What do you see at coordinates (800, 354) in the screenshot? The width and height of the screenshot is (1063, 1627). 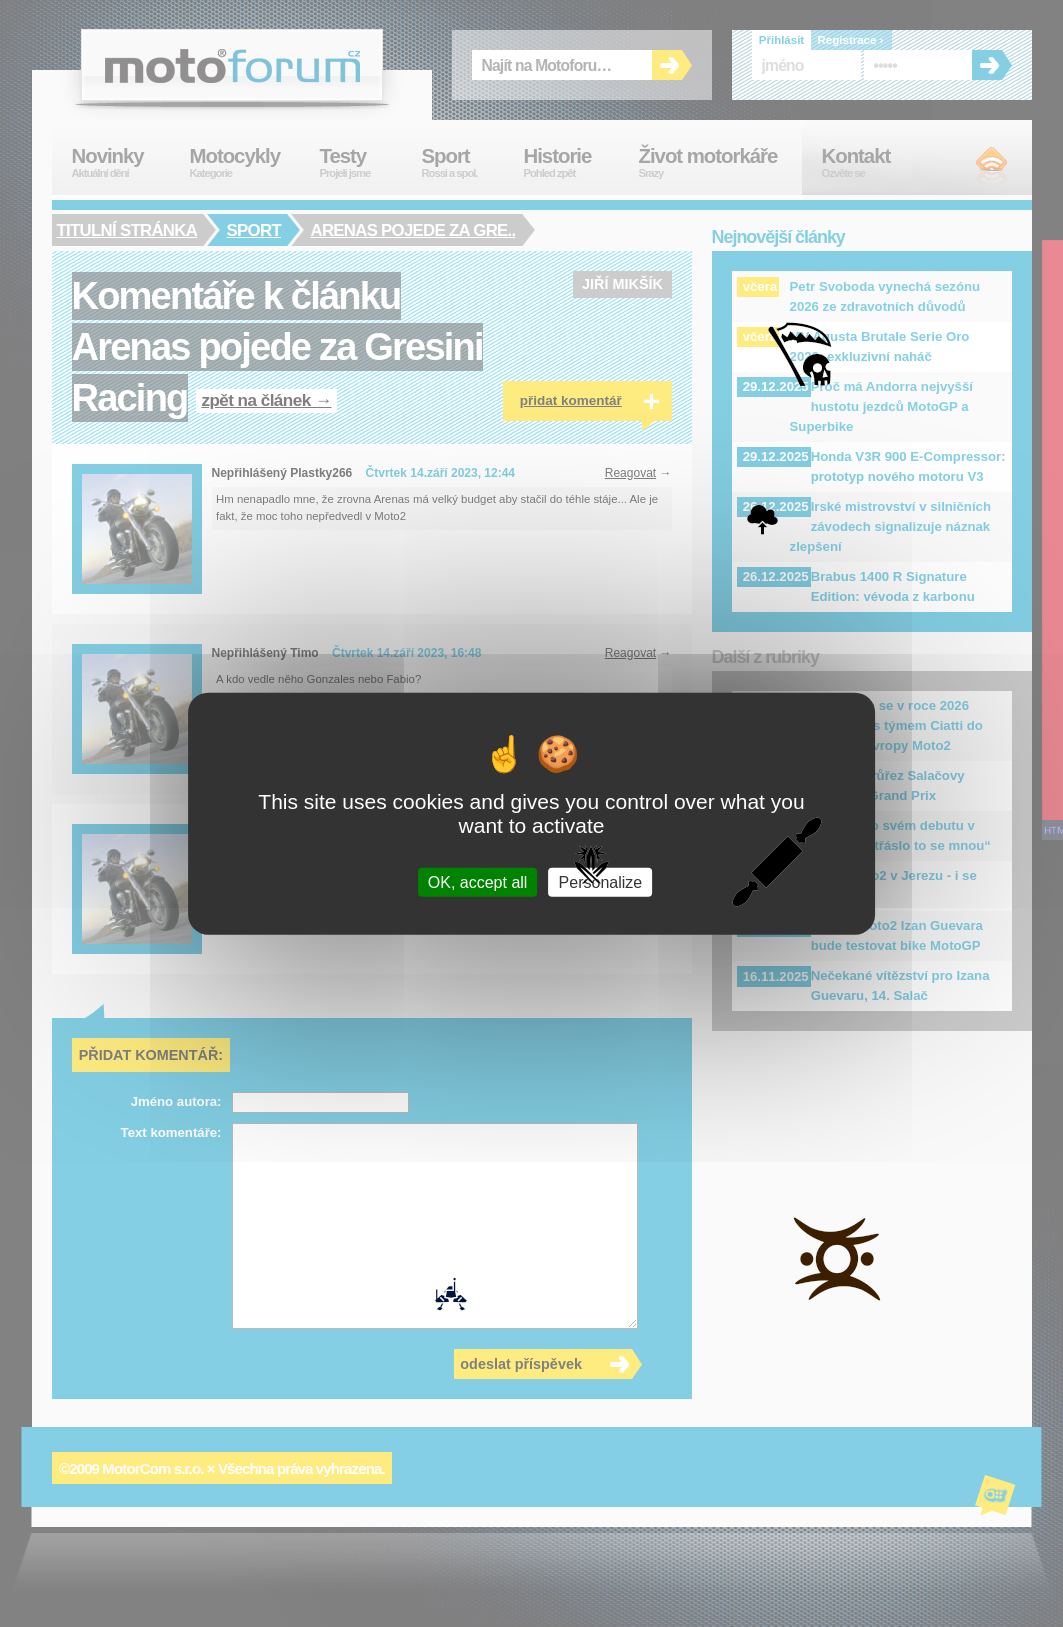 I see `death or game over state indicator` at bounding box center [800, 354].